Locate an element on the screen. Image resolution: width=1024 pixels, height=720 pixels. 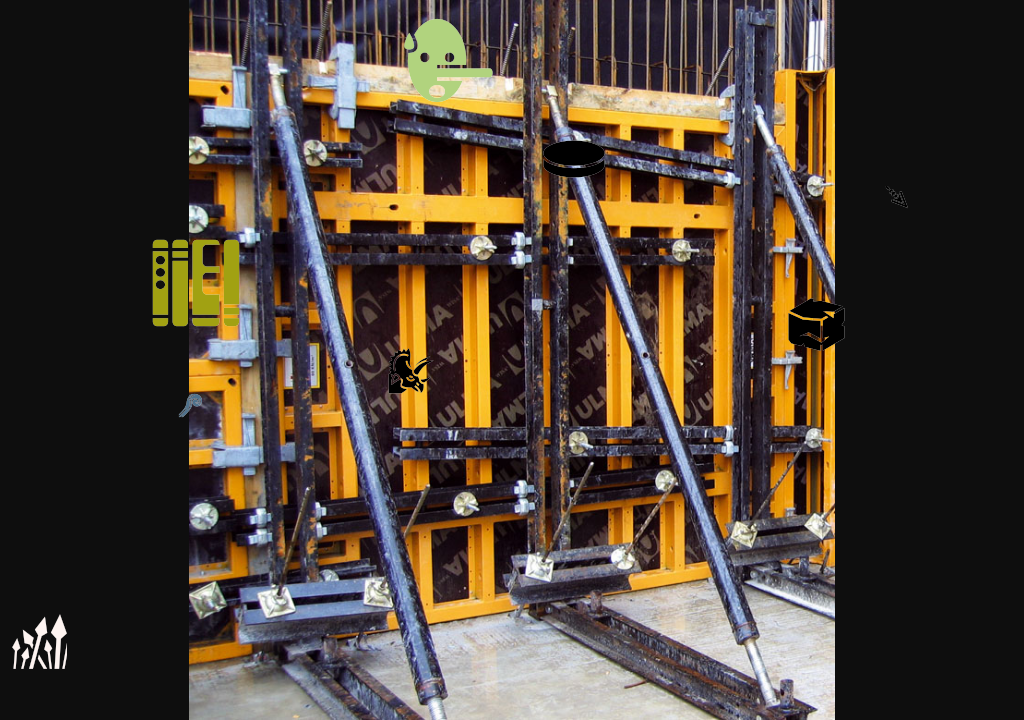
access your library or book collection is located at coordinates (196, 283).